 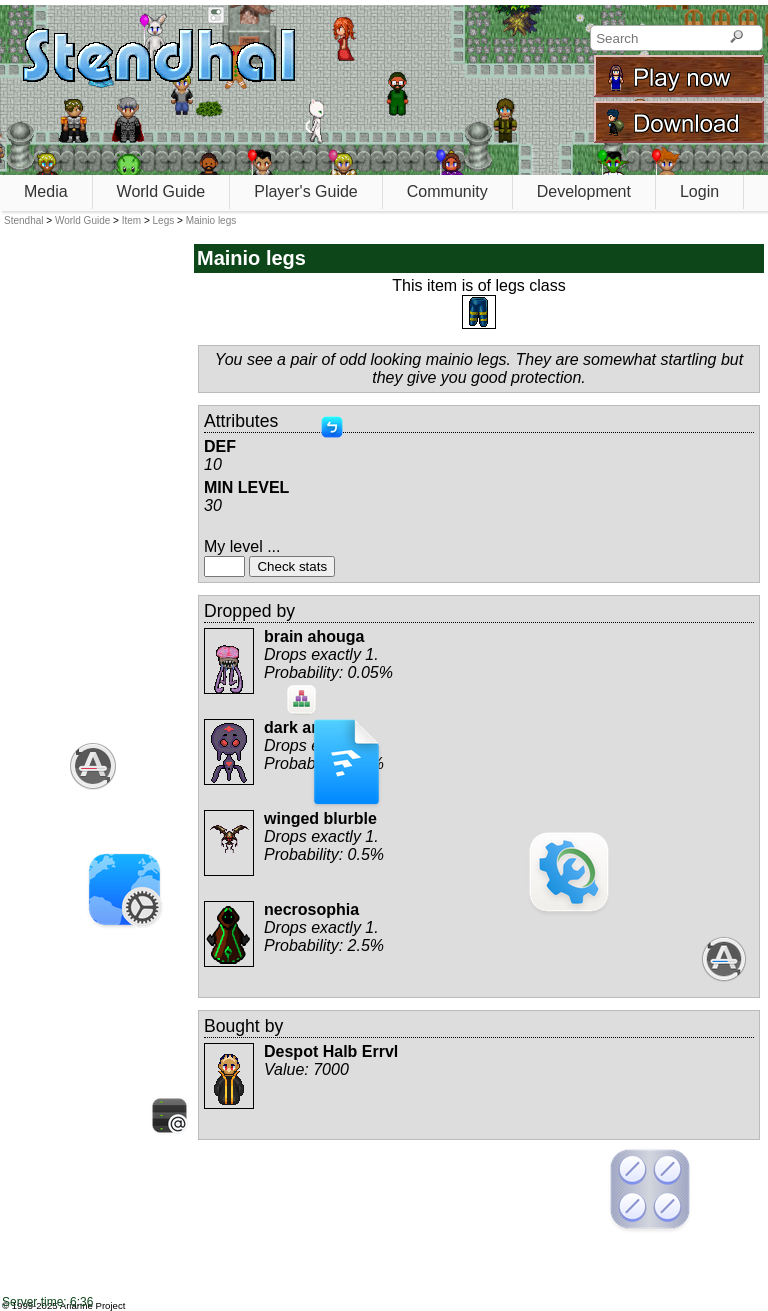 I want to click on open Dosage medication tracking app, so click(x=650, y=1189).